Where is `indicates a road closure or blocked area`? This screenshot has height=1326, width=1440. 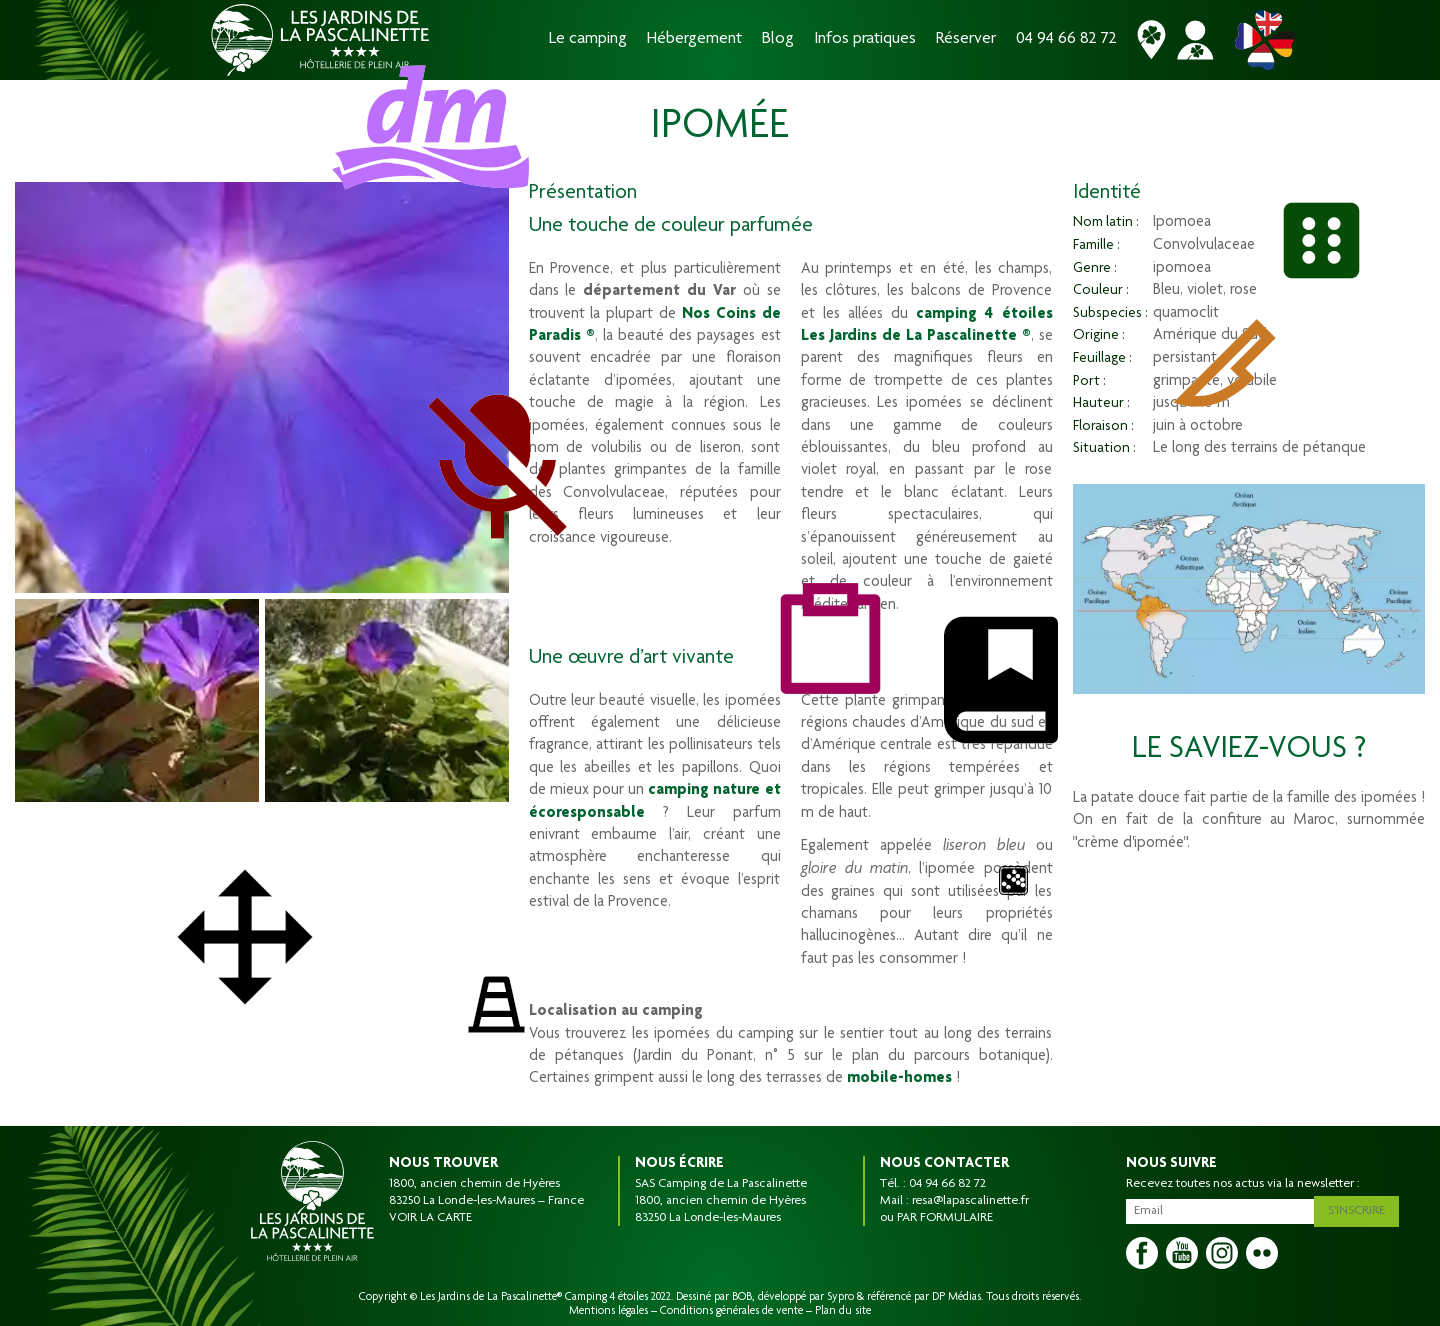 indicates a road closure or blocked area is located at coordinates (496, 1004).